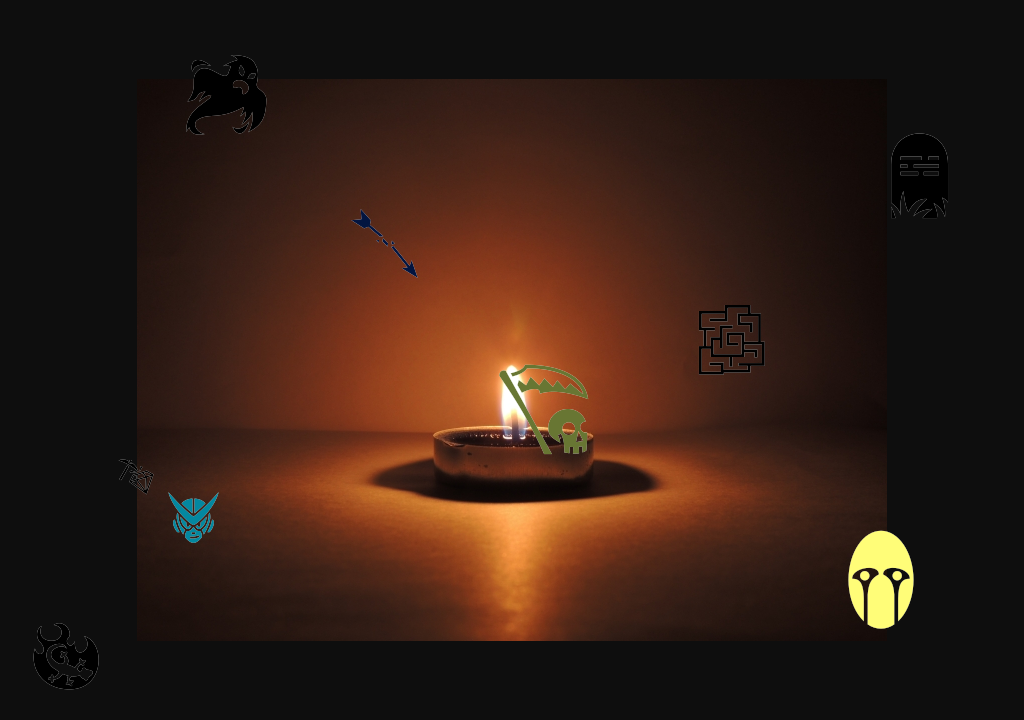  I want to click on access puzzle or maze game, so click(731, 340).